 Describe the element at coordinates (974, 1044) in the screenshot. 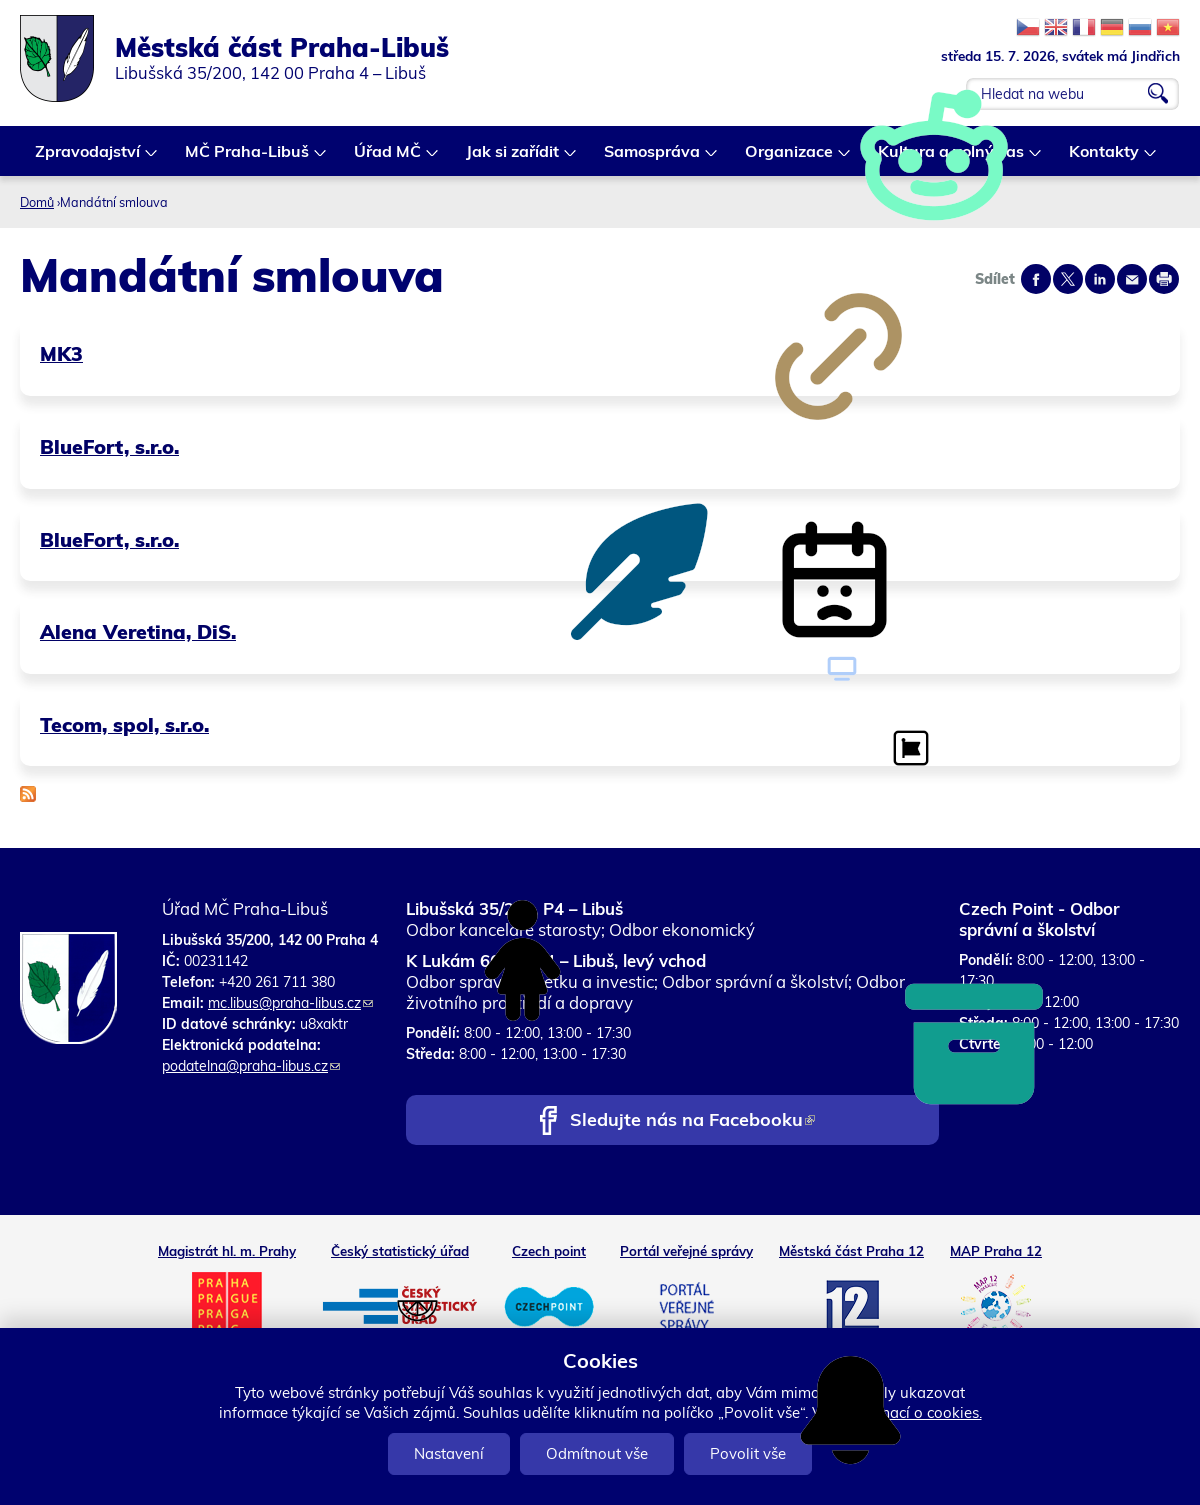

I see `access archived items or files` at that location.